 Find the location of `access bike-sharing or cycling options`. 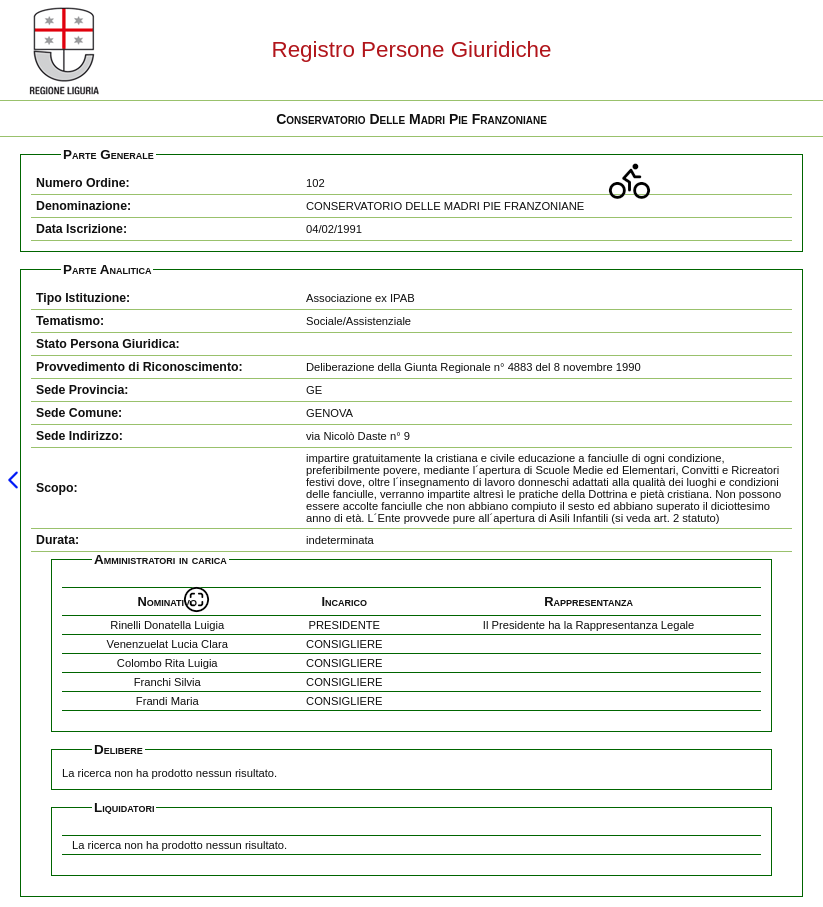

access bike-sharing or cycling options is located at coordinates (629, 180).